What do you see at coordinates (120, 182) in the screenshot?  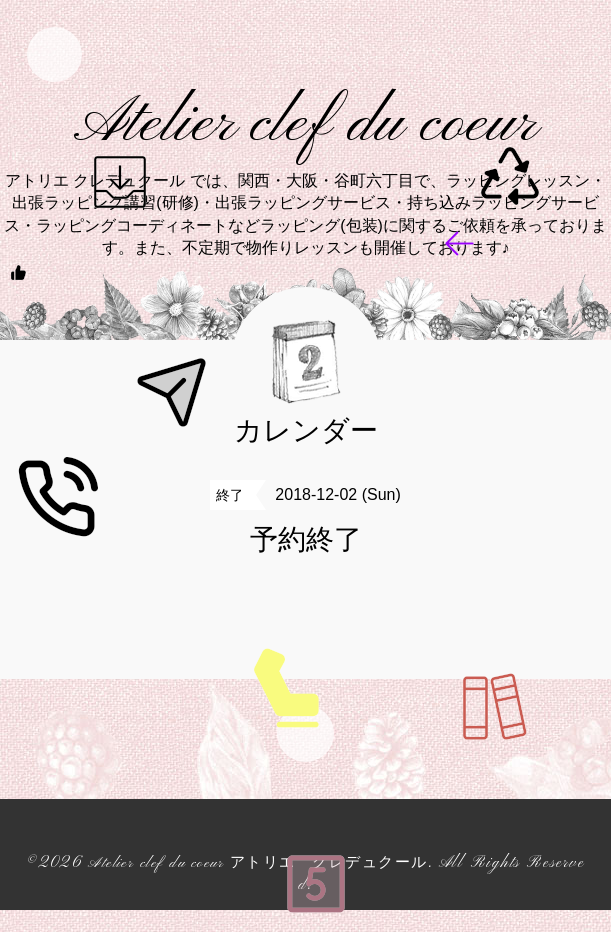 I see `download file to inbox or tray` at bounding box center [120, 182].